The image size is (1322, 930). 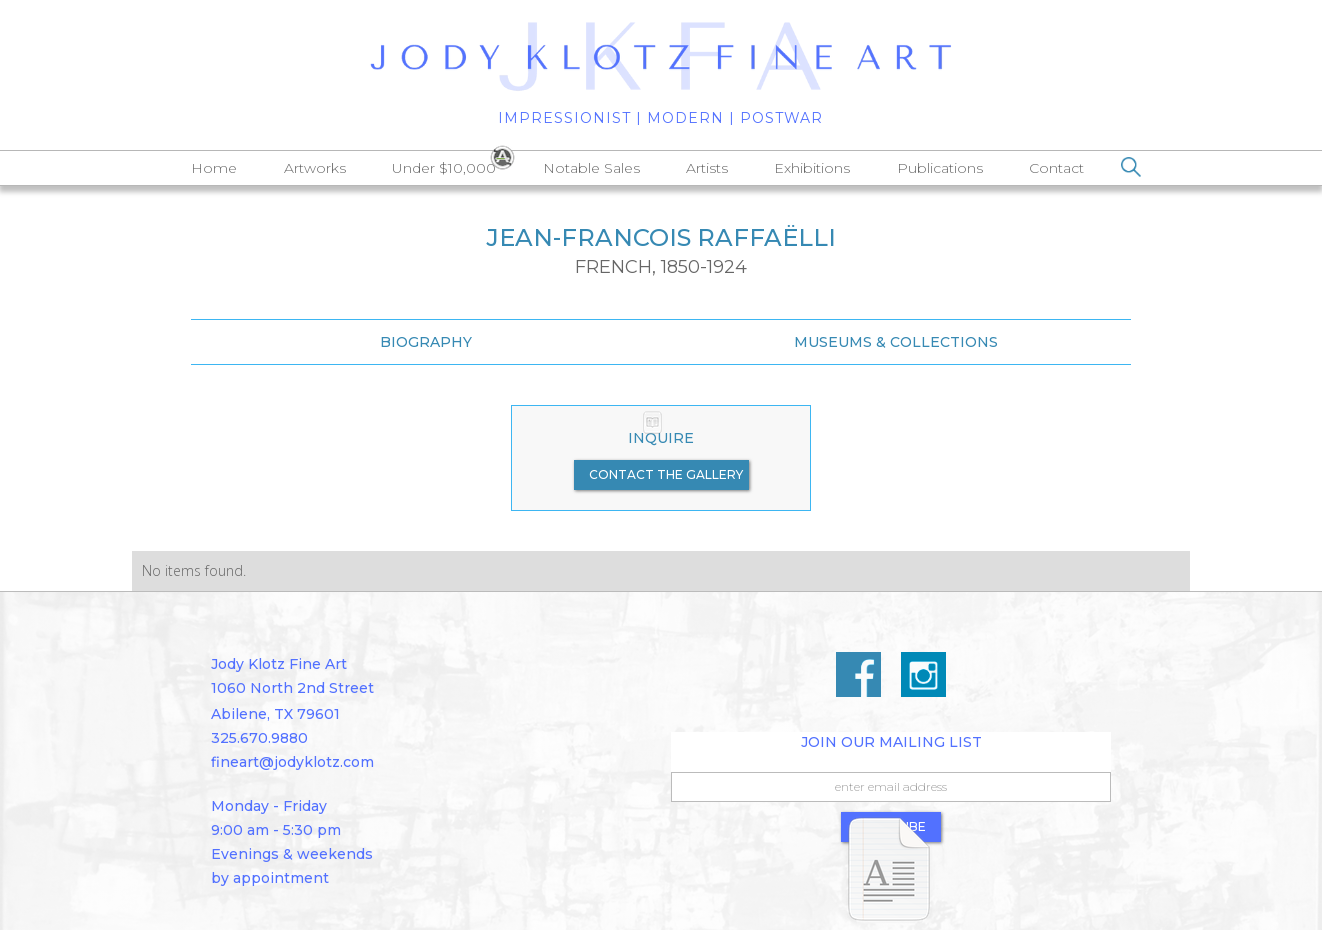 I want to click on open a rich text document, so click(x=889, y=869).